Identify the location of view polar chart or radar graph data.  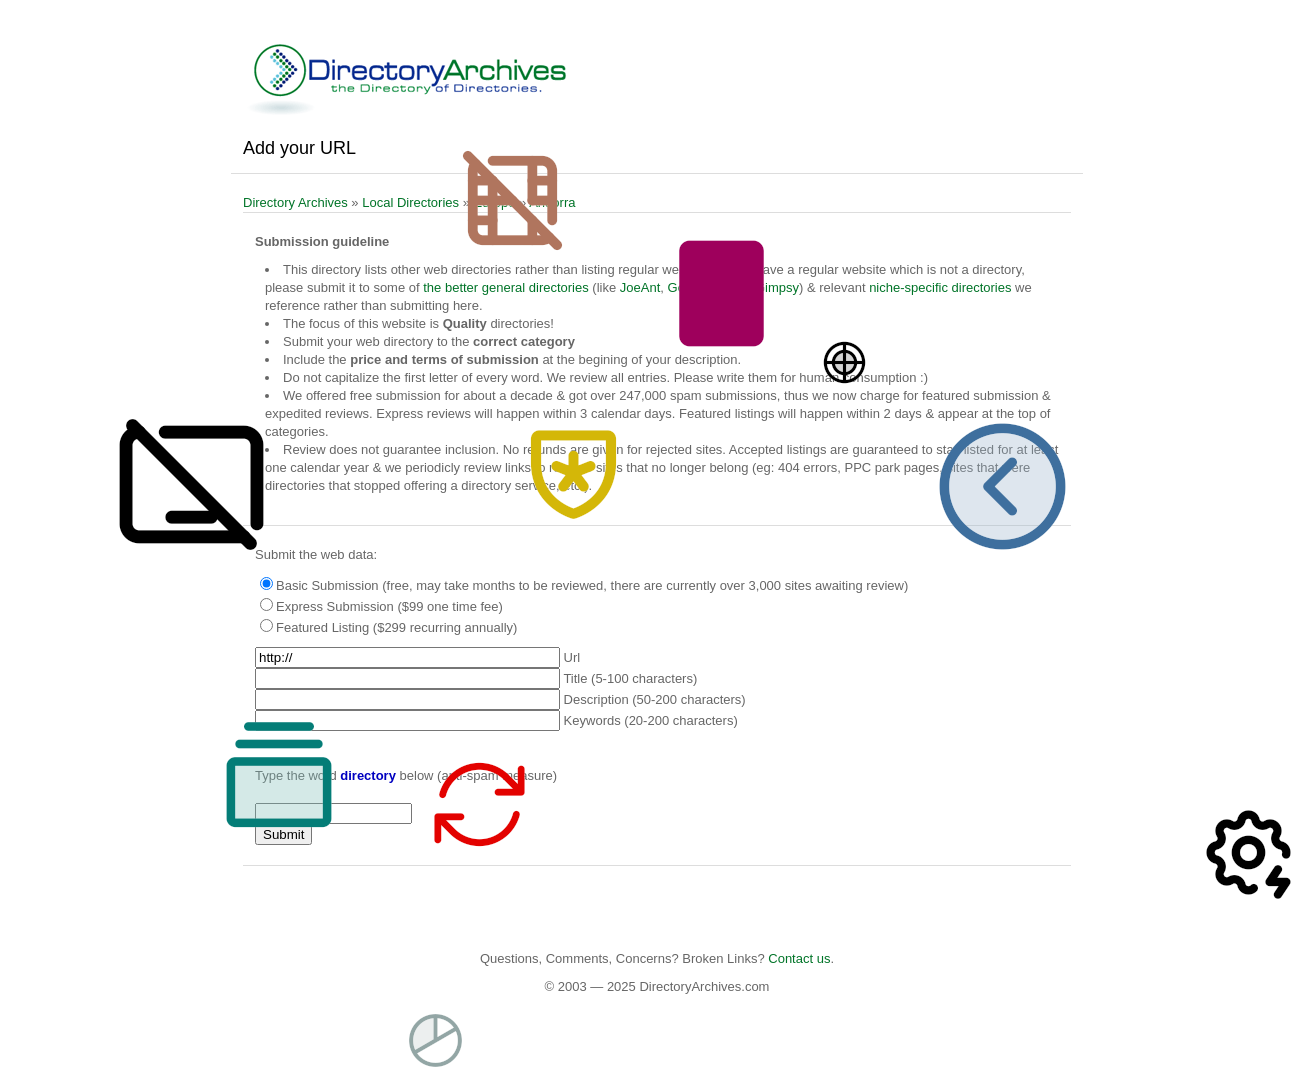
(844, 362).